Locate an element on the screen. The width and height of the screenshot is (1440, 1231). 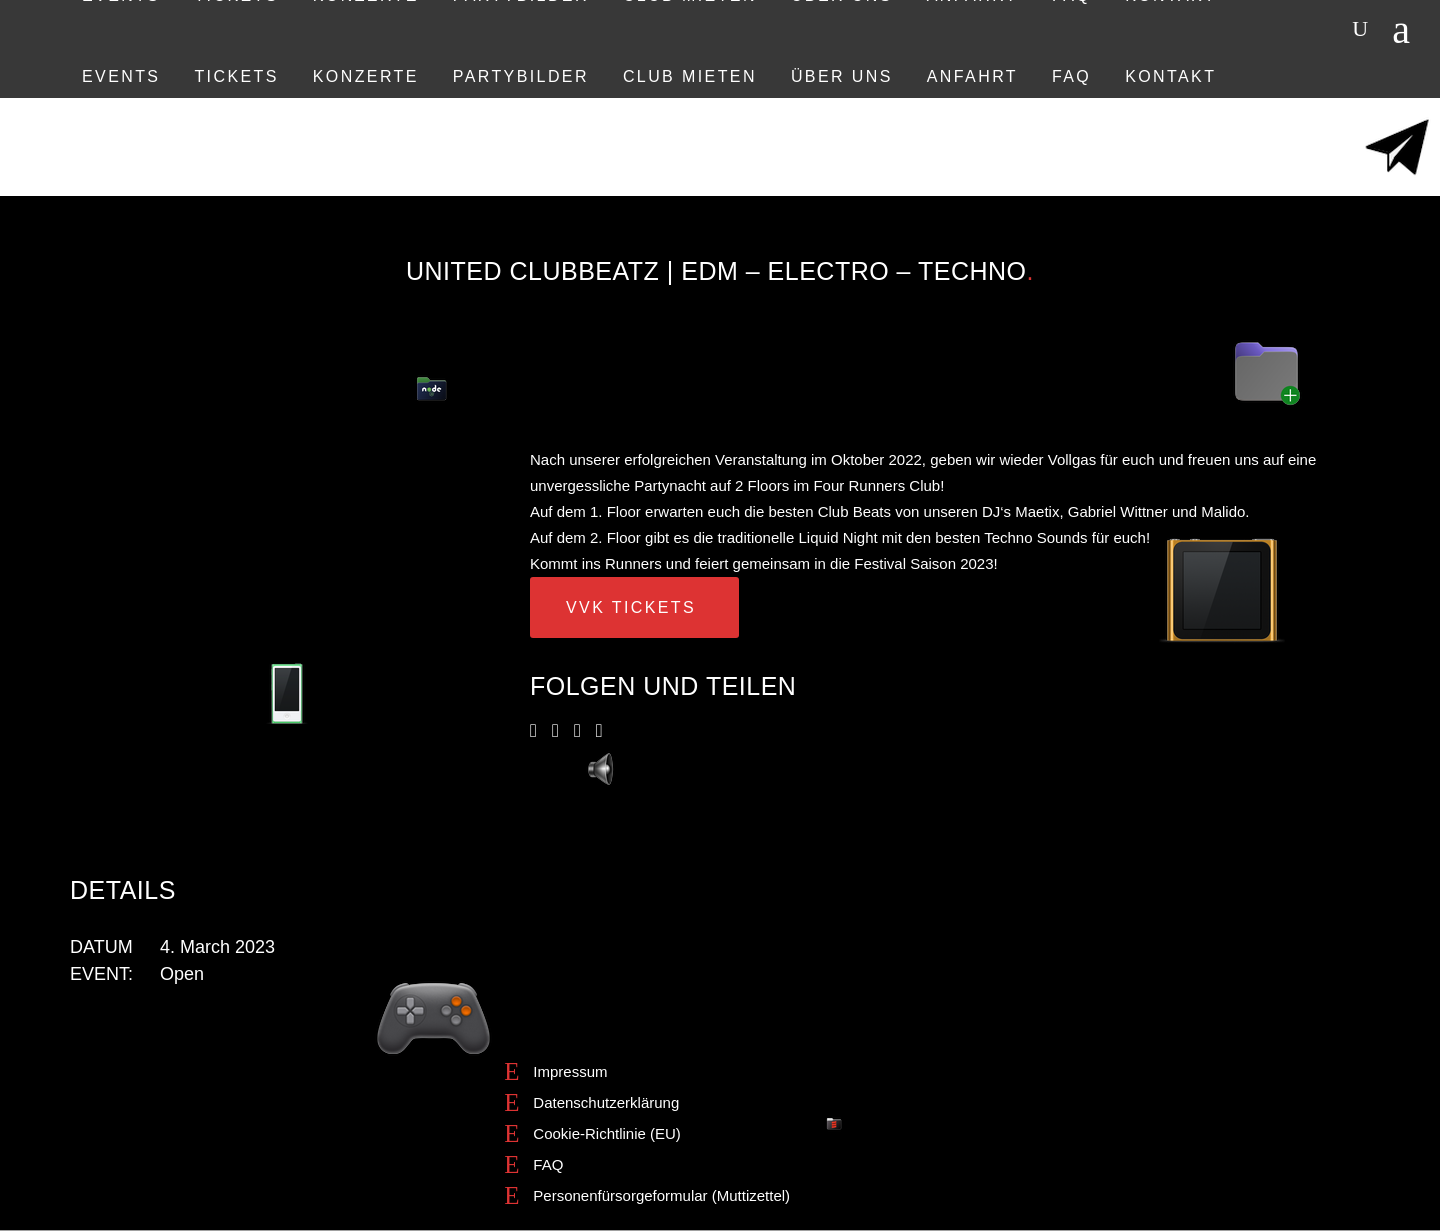
view sent messages folder is located at coordinates (1397, 148).